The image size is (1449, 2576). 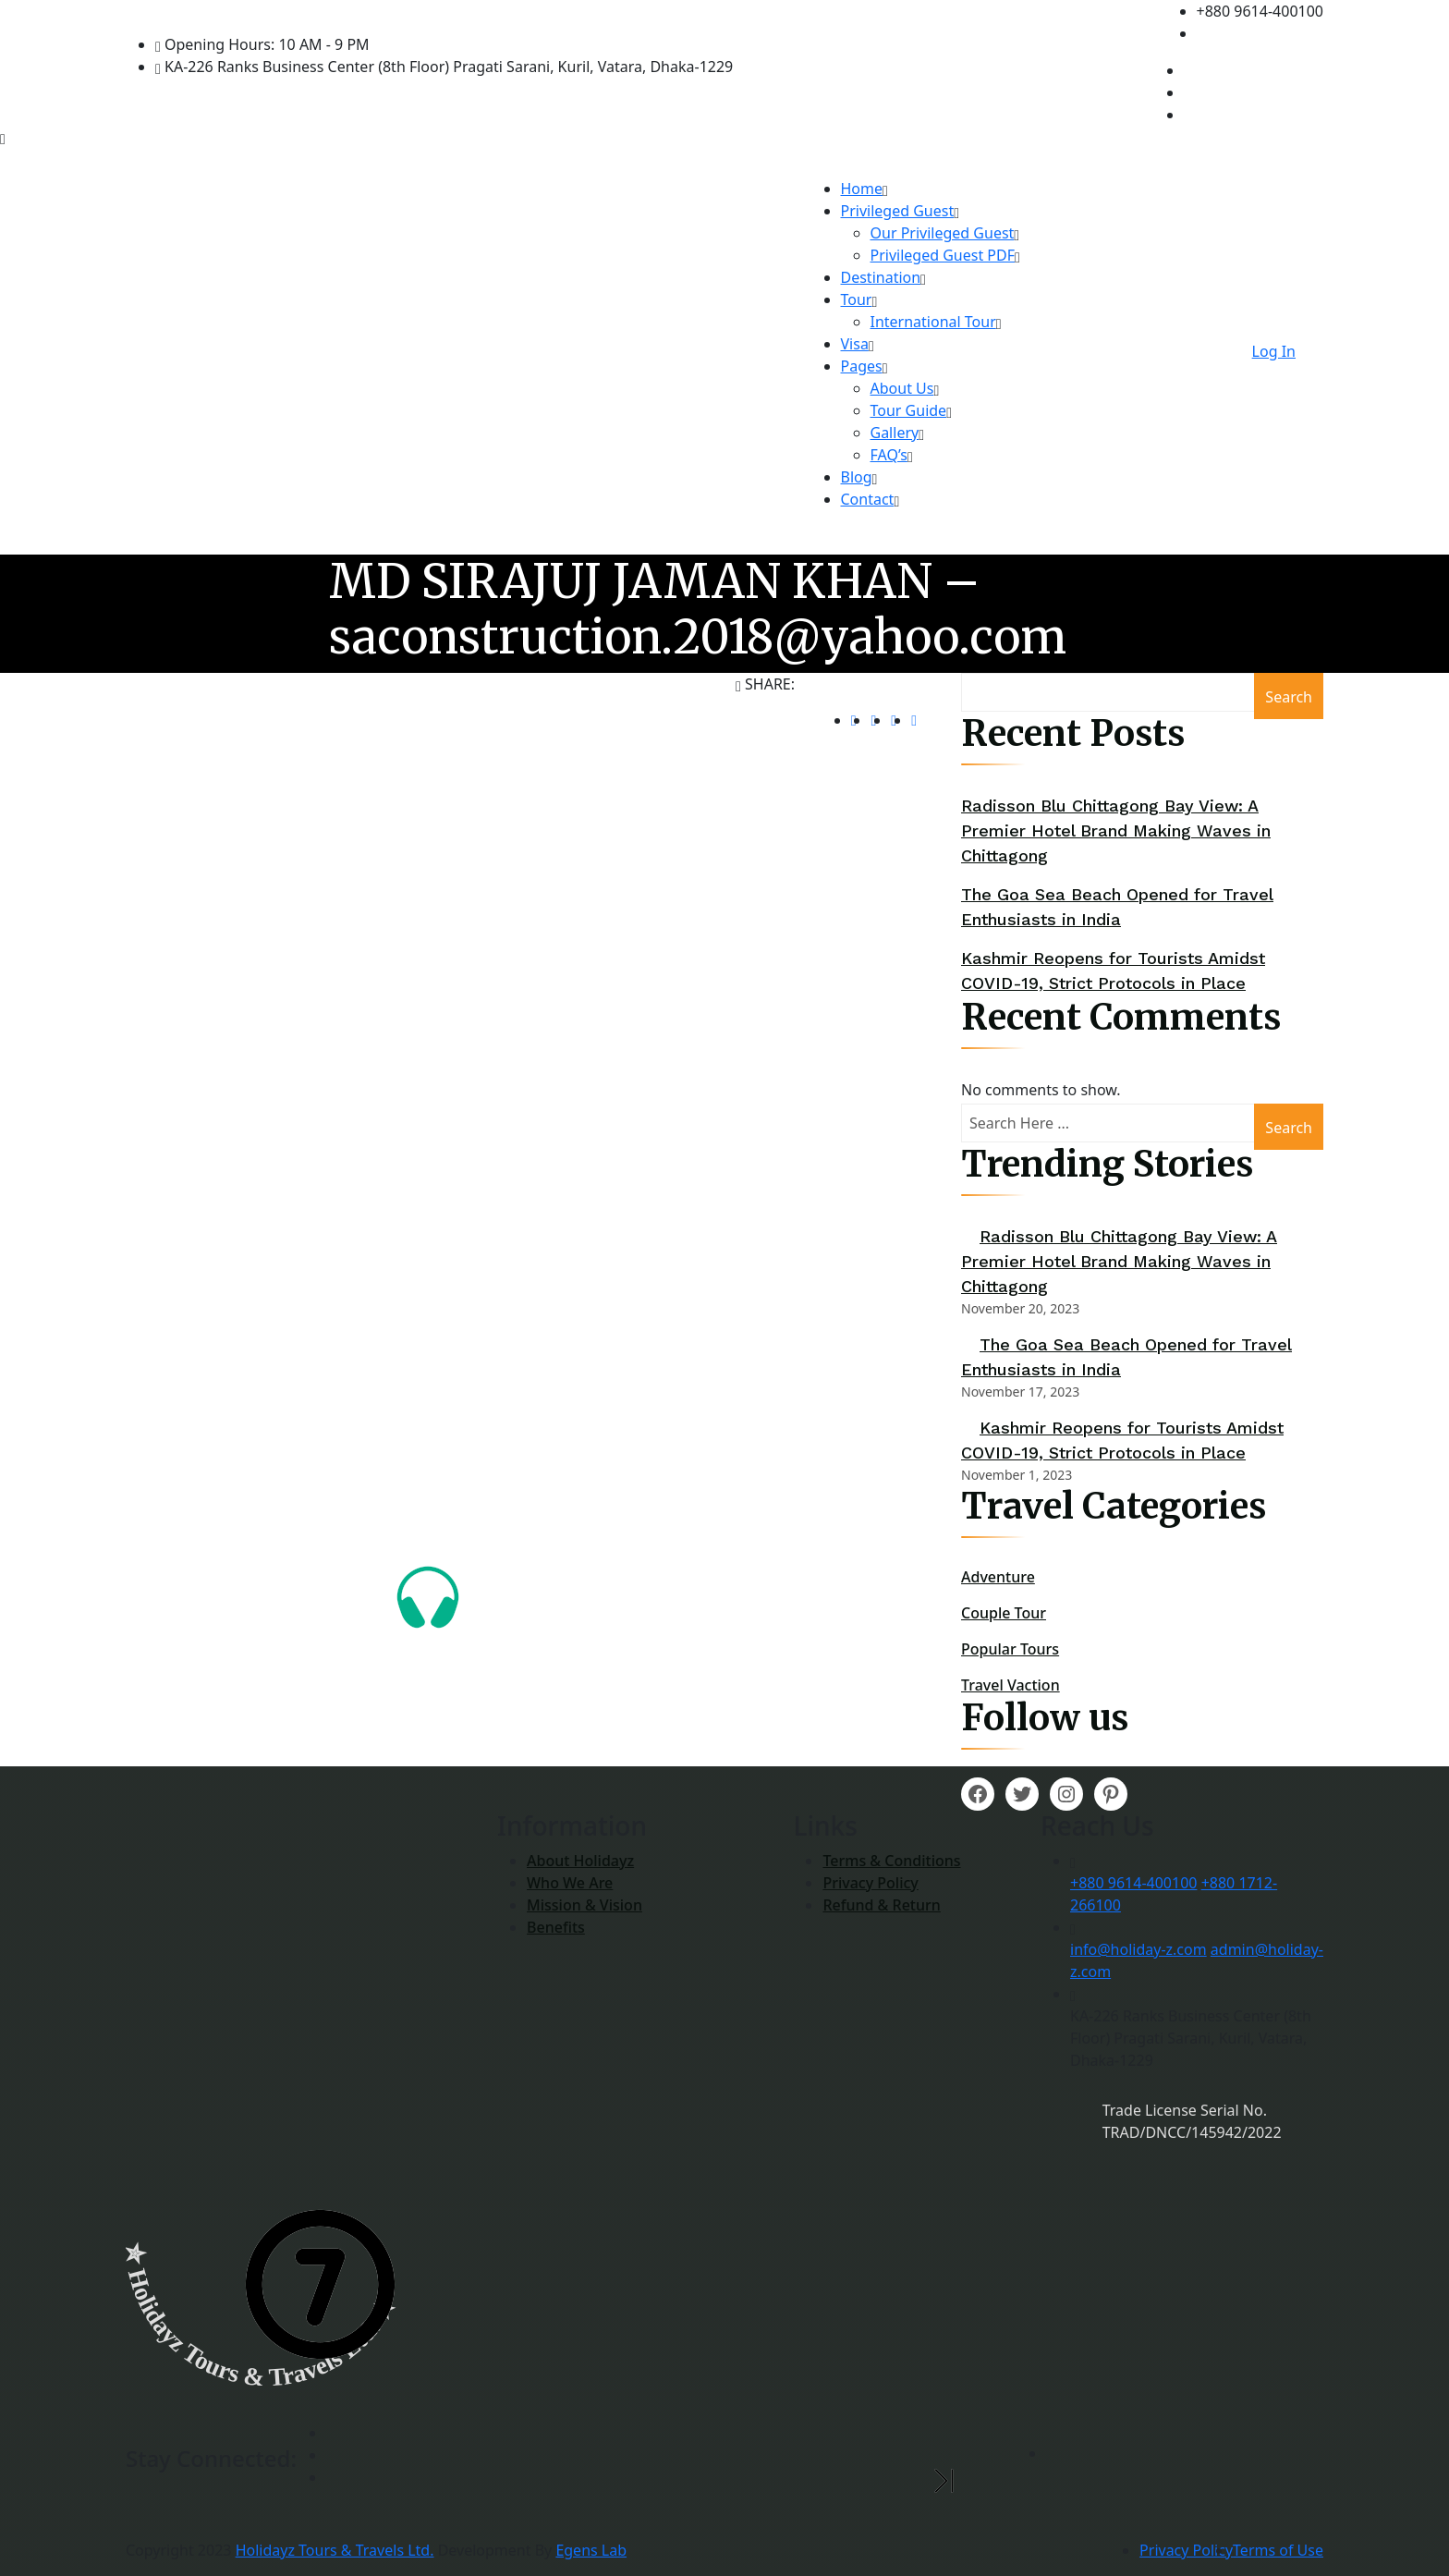 I want to click on contact customer support, so click(x=428, y=1597).